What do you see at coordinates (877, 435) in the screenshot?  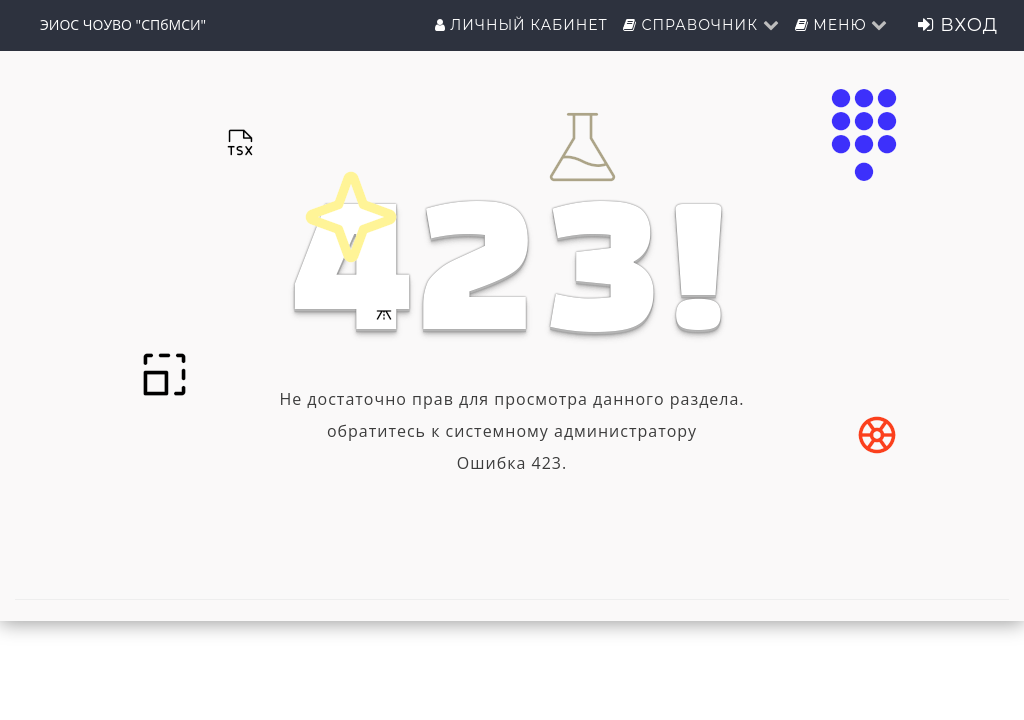 I see `access vehicle or tire settings` at bounding box center [877, 435].